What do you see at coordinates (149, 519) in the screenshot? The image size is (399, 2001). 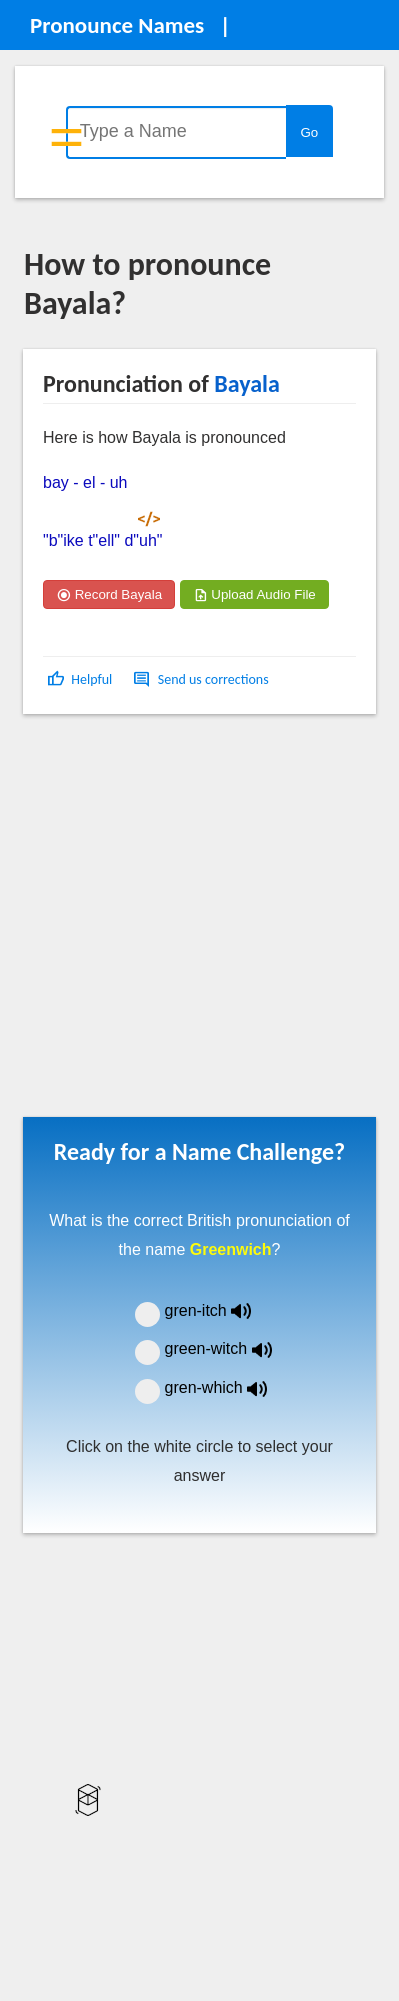 I see `htmx library or framework logo` at bounding box center [149, 519].